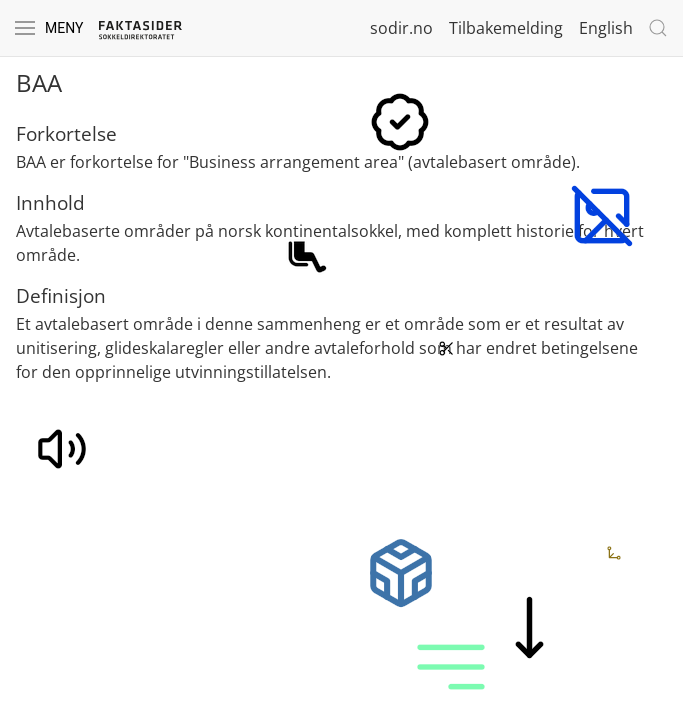 This screenshot has height=720, width=683. What do you see at coordinates (306, 257) in the screenshot?
I see `select extra legroom seating option` at bounding box center [306, 257].